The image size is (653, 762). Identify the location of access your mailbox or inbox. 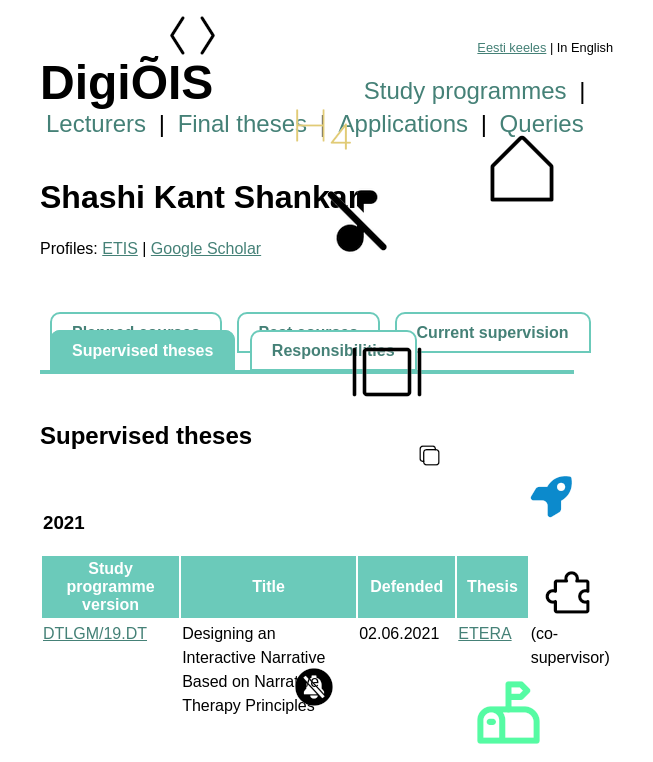
(508, 712).